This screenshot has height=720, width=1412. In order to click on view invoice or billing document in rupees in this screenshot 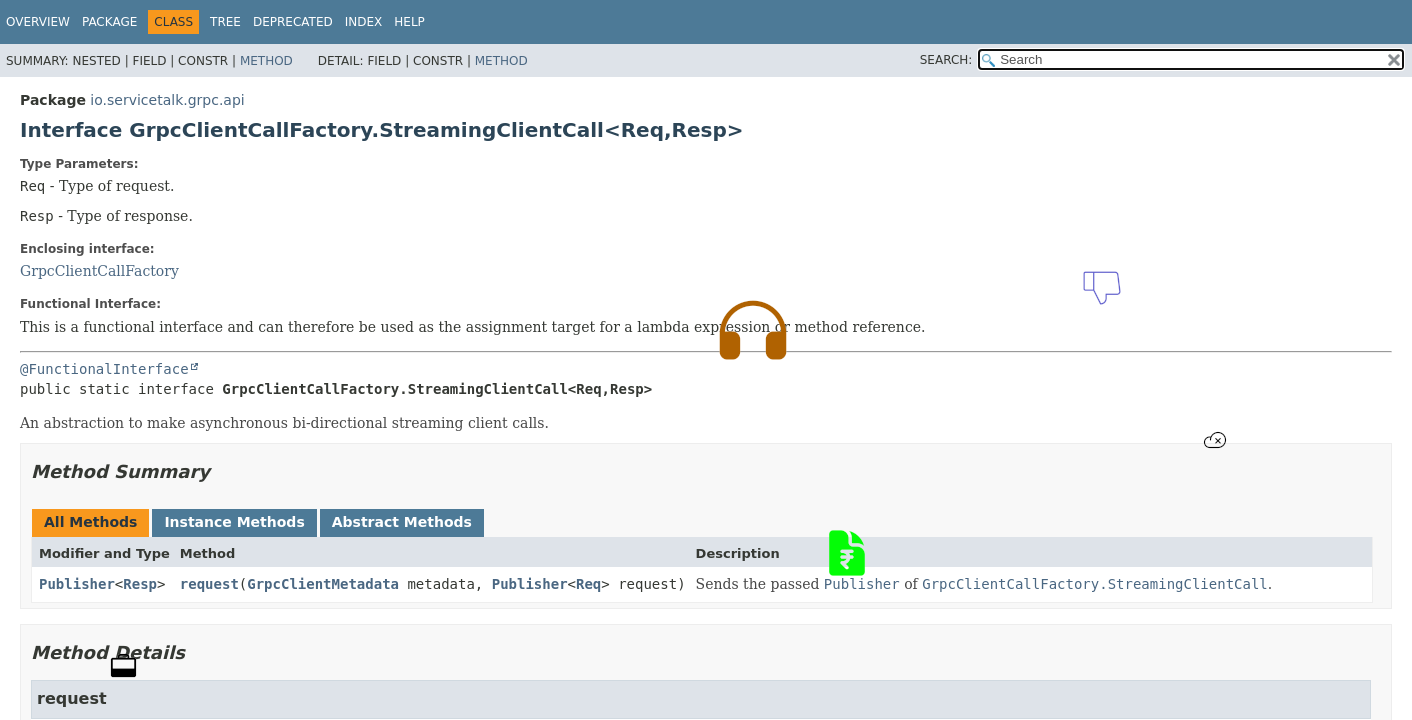, I will do `click(847, 553)`.